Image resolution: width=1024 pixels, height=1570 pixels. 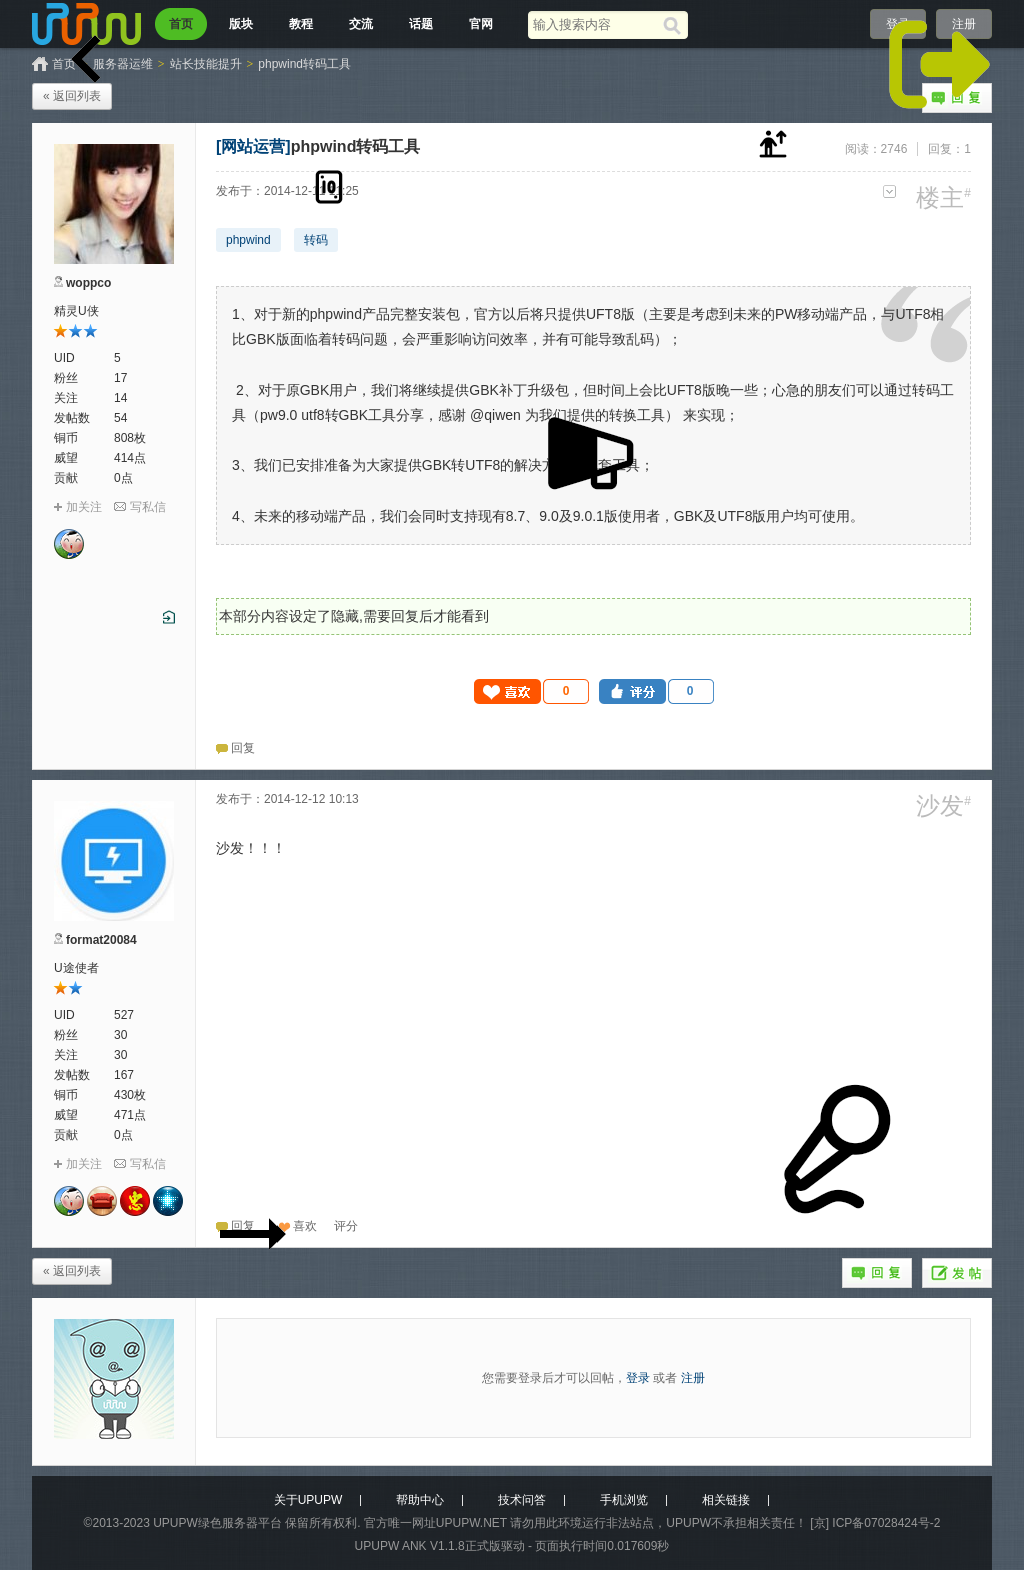 What do you see at coordinates (939, 64) in the screenshot?
I see `log out of your account` at bounding box center [939, 64].